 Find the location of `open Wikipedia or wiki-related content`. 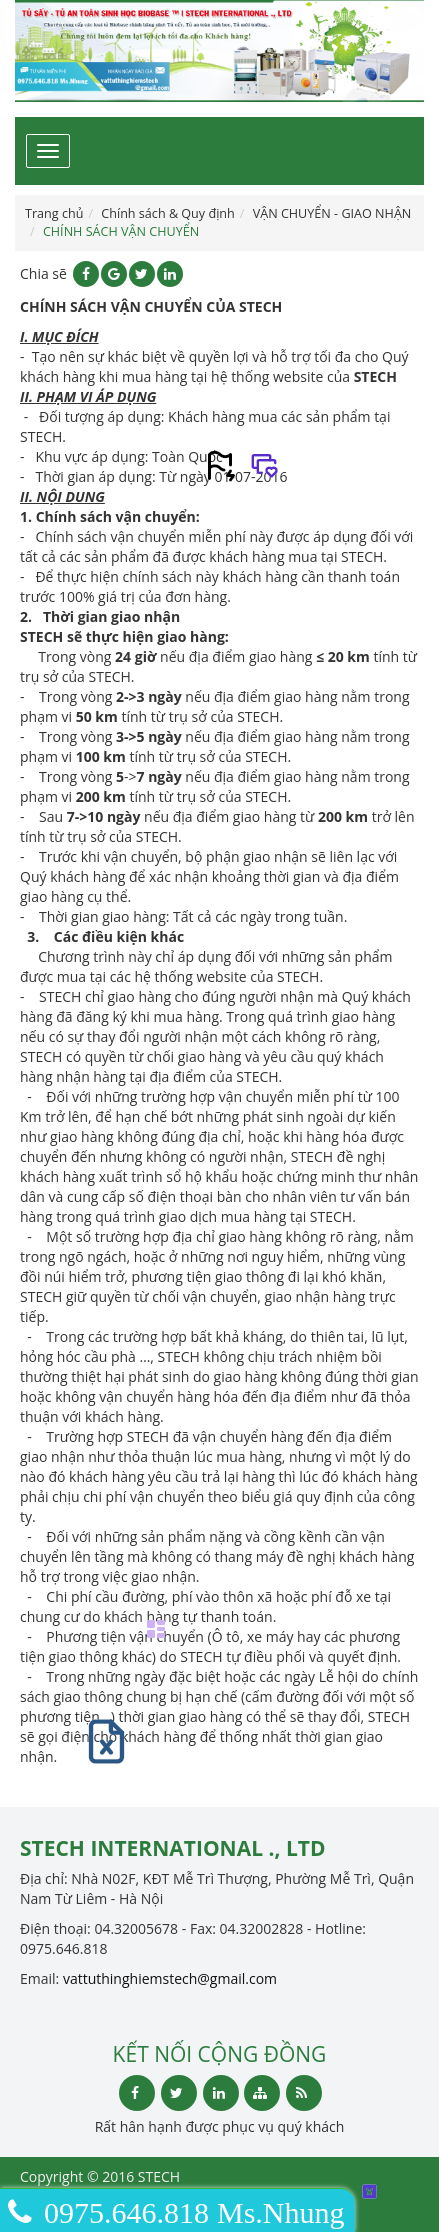

open Wikipedia or wiki-related content is located at coordinates (369, 2191).